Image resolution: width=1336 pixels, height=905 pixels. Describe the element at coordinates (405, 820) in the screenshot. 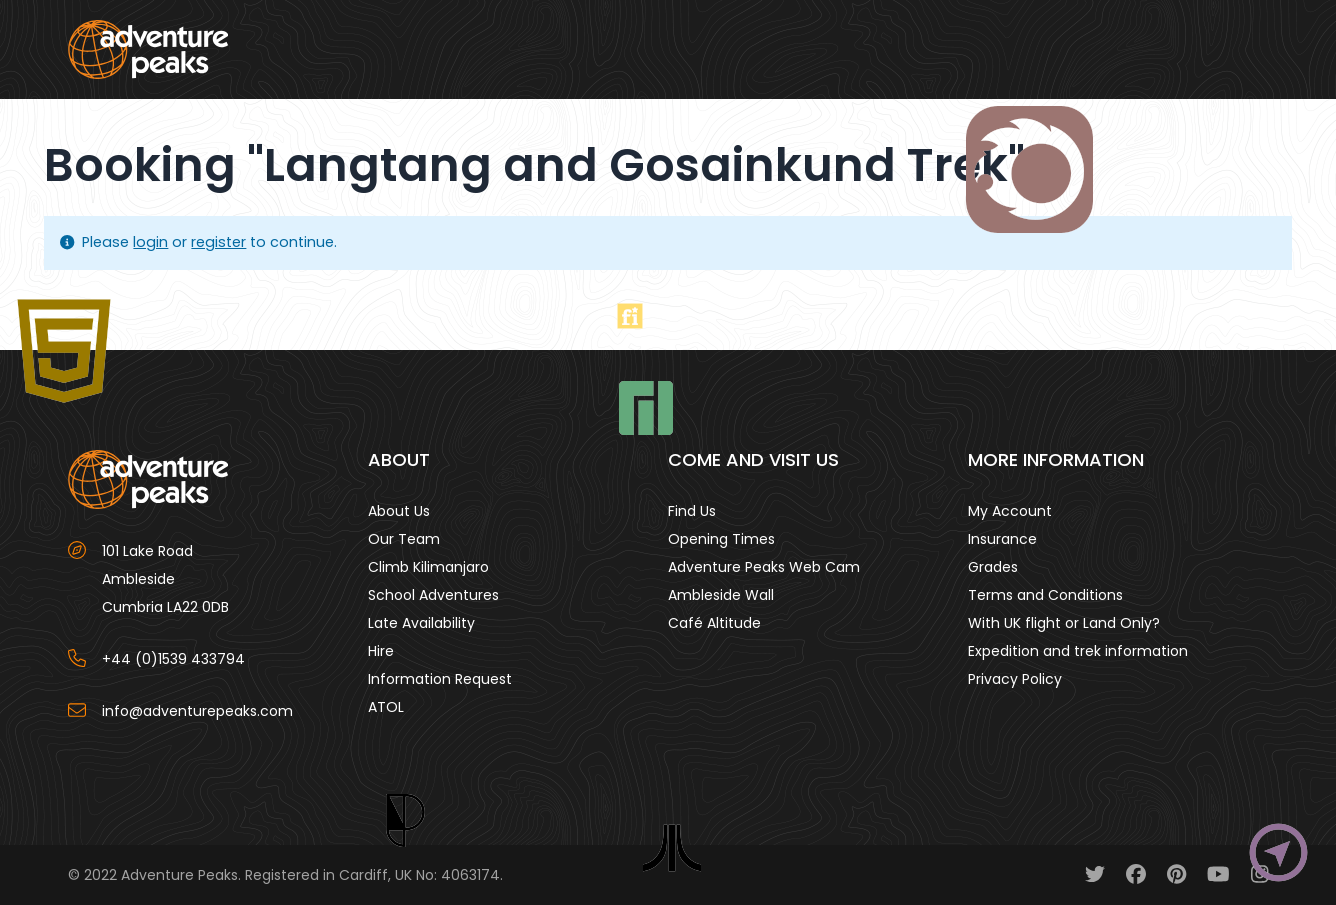

I see `visit the Phosphor Icons website` at that location.